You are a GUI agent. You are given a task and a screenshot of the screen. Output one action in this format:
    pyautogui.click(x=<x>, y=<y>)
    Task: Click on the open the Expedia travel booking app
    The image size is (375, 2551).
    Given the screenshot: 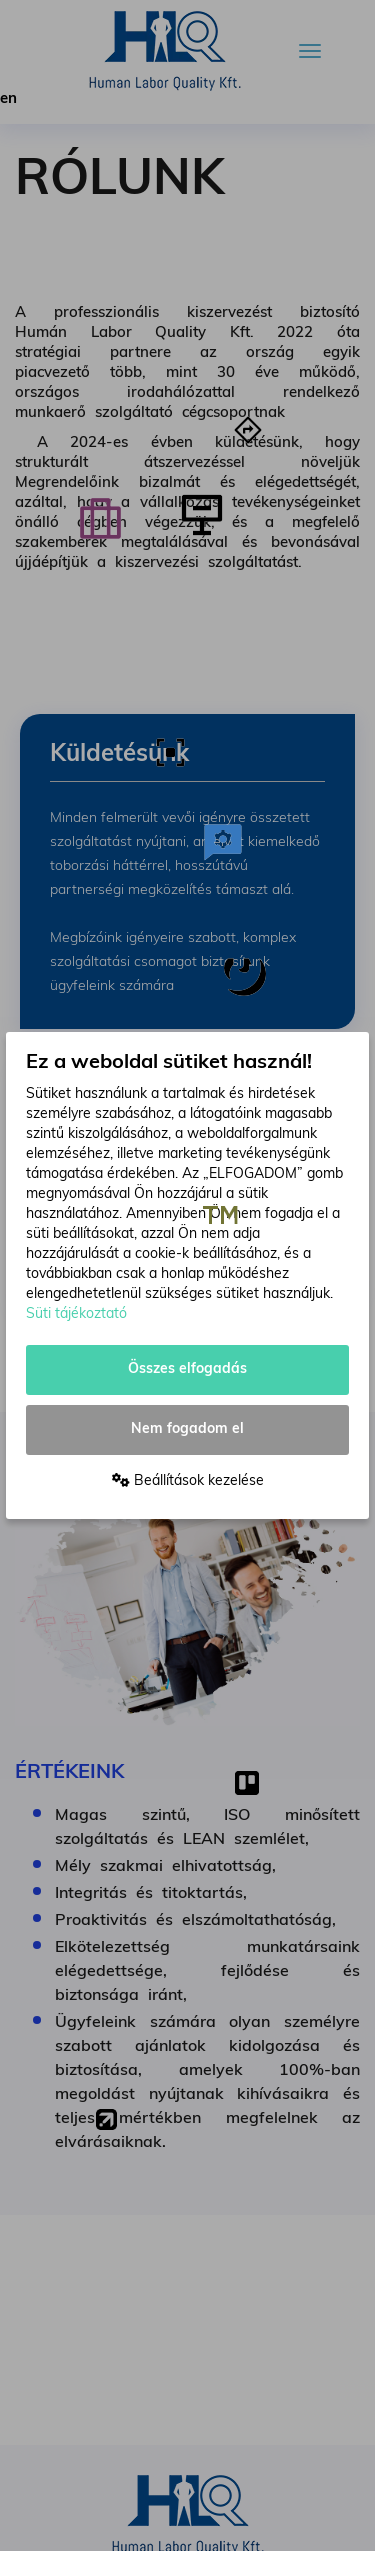 What is the action you would take?
    pyautogui.click(x=106, y=2119)
    